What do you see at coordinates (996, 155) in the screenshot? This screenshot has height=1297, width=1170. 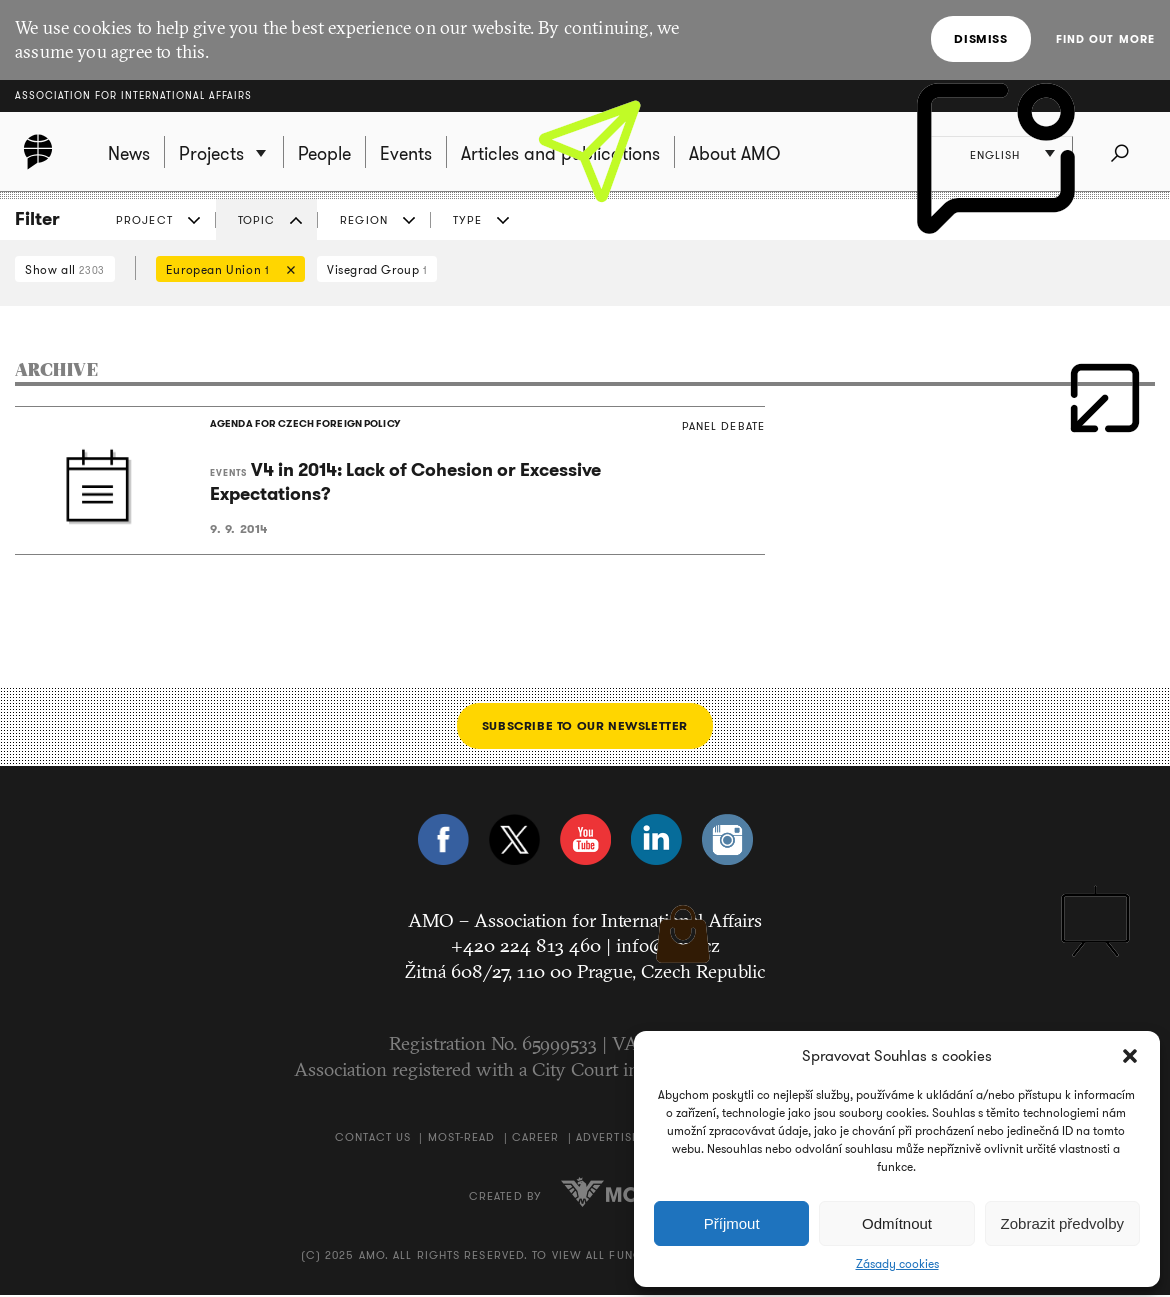 I see `new unread message notification` at bounding box center [996, 155].